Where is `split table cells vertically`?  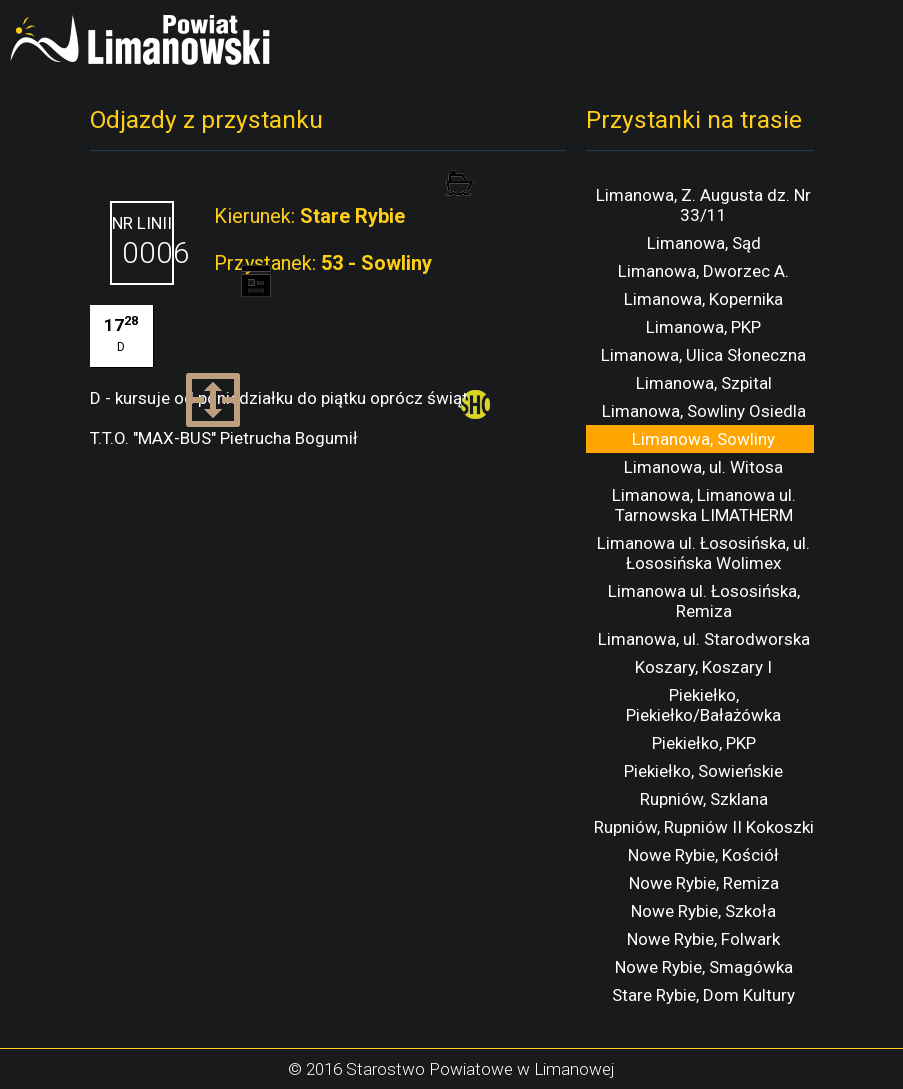
split table cells vertically is located at coordinates (213, 400).